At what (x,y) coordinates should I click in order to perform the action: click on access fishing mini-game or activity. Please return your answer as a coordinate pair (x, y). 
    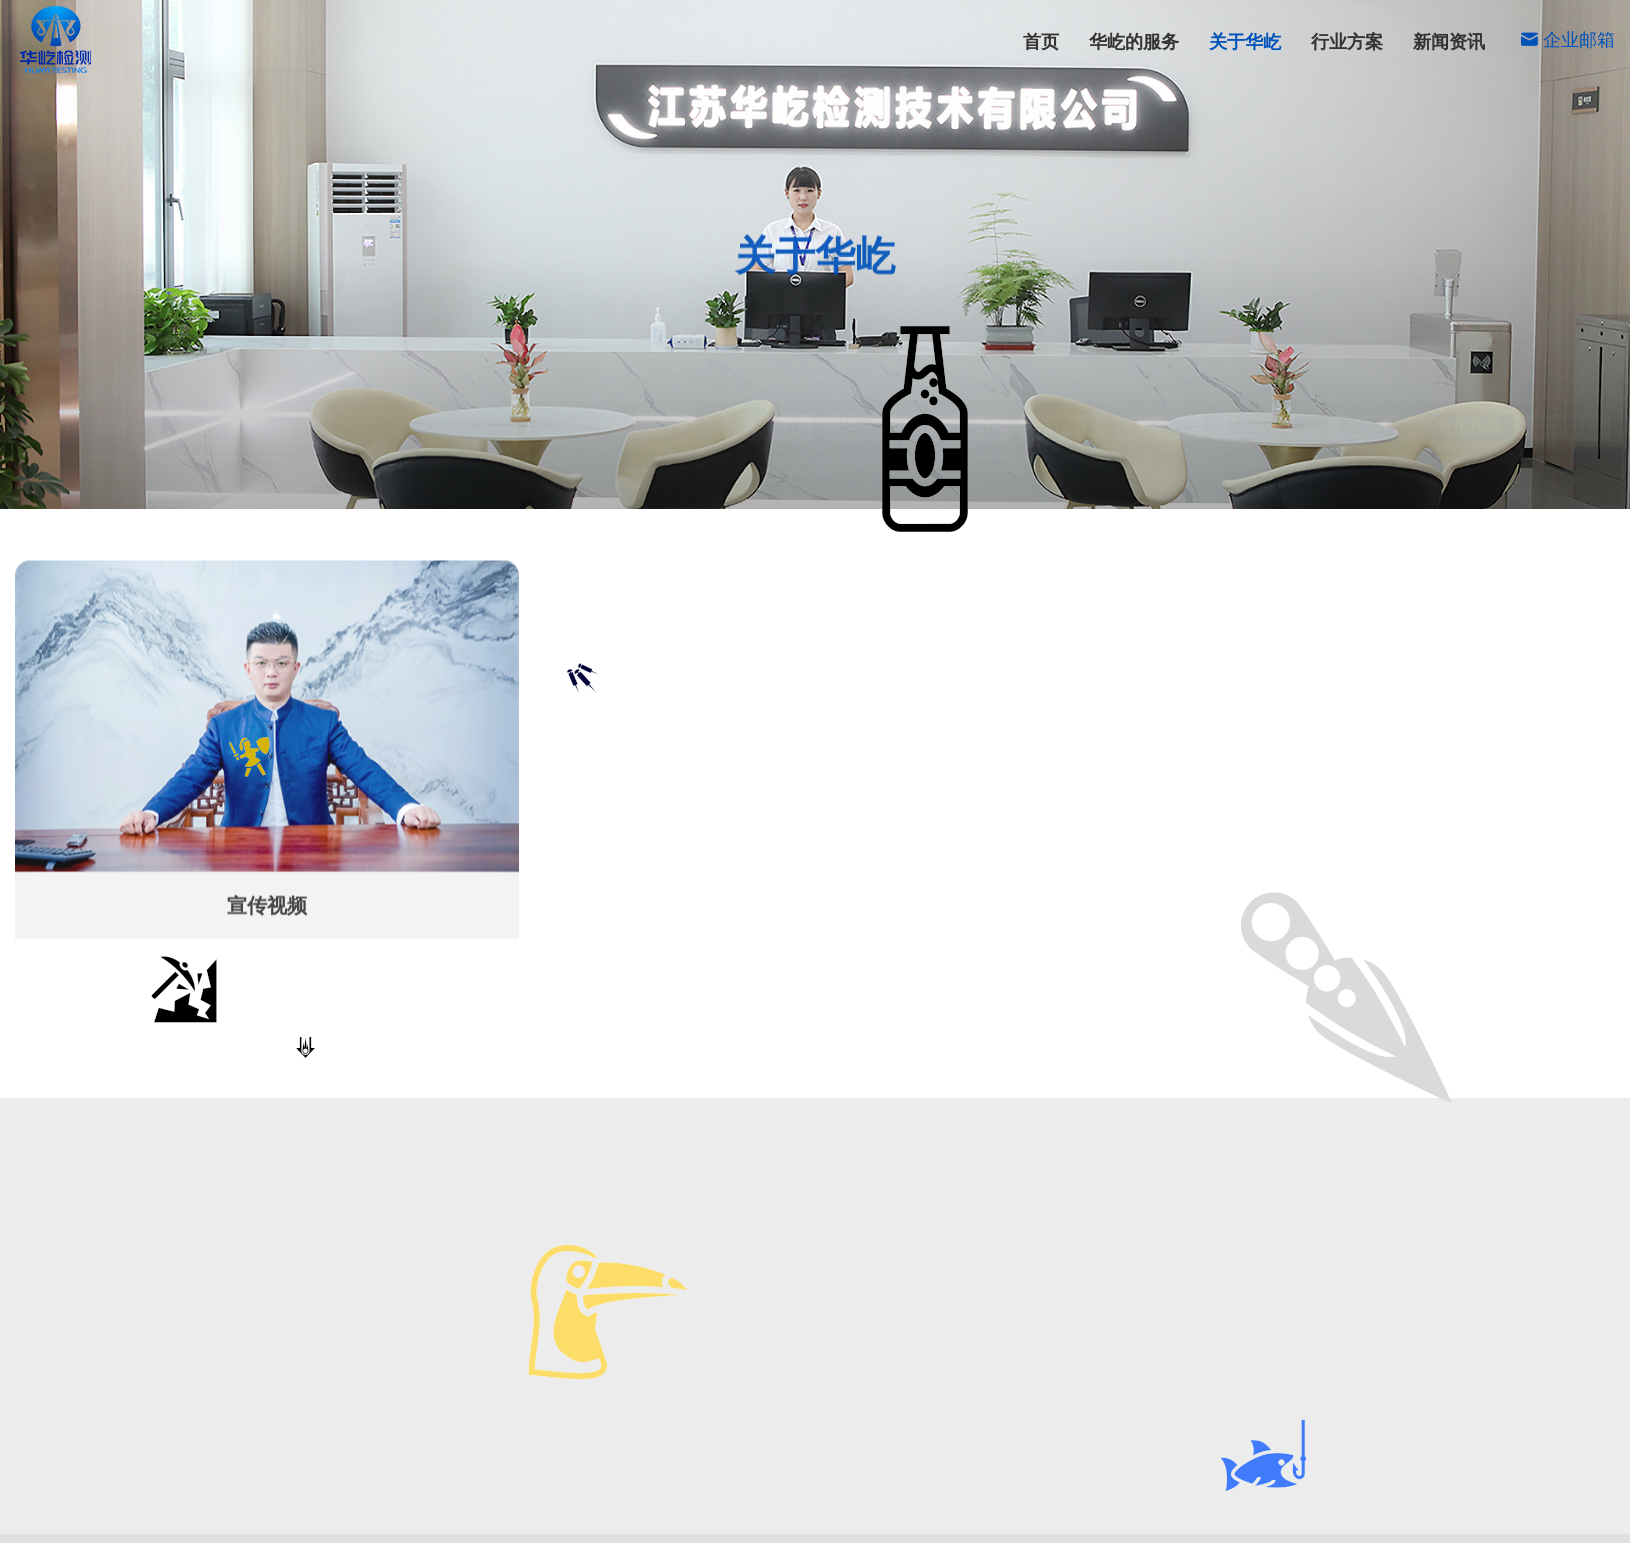
    Looking at the image, I should click on (1265, 1461).